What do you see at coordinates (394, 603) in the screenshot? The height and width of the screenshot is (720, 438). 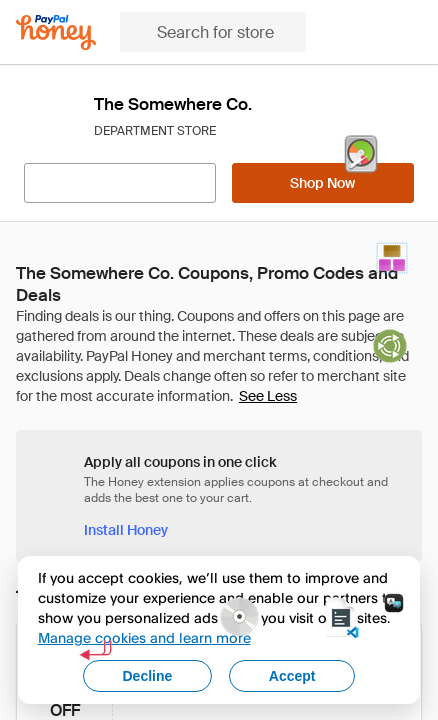 I see `open the translate app` at bounding box center [394, 603].